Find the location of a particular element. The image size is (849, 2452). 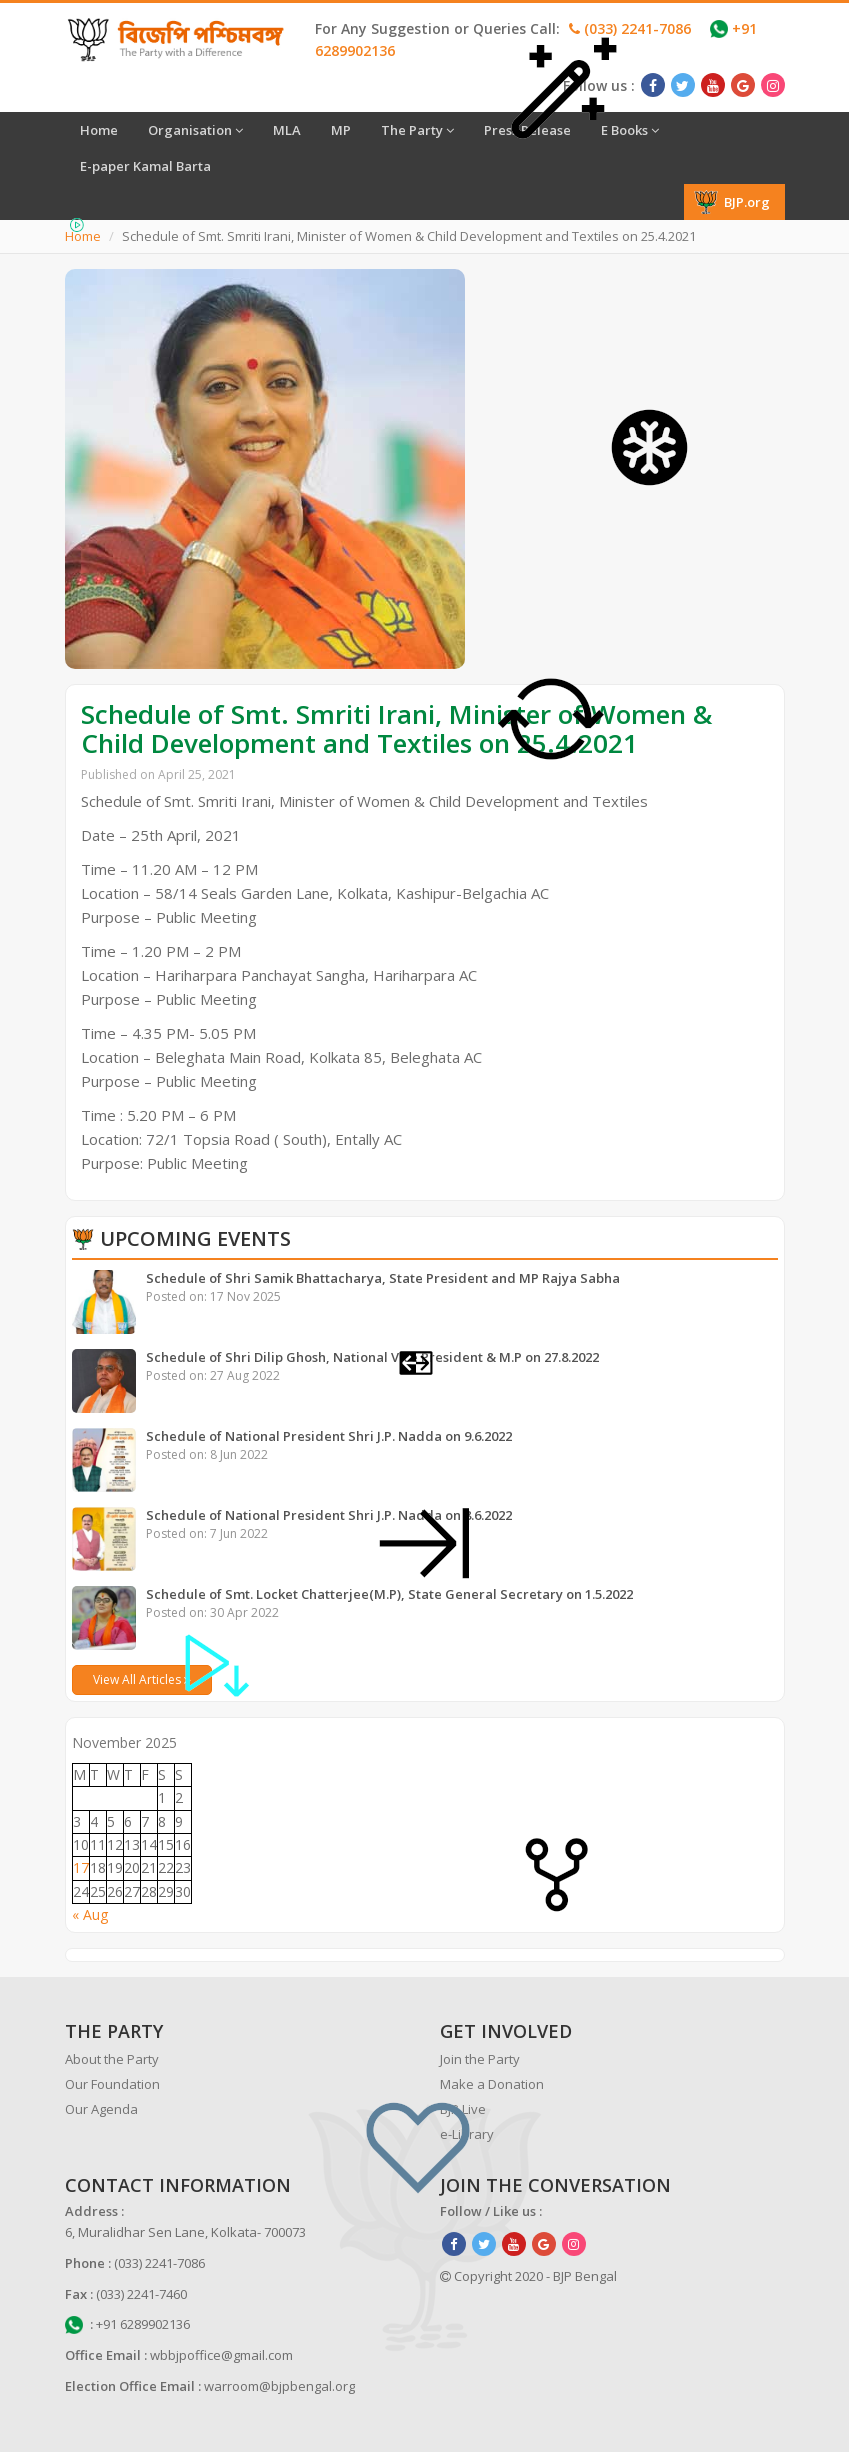

toggle cooling or air conditioning mode is located at coordinates (649, 447).